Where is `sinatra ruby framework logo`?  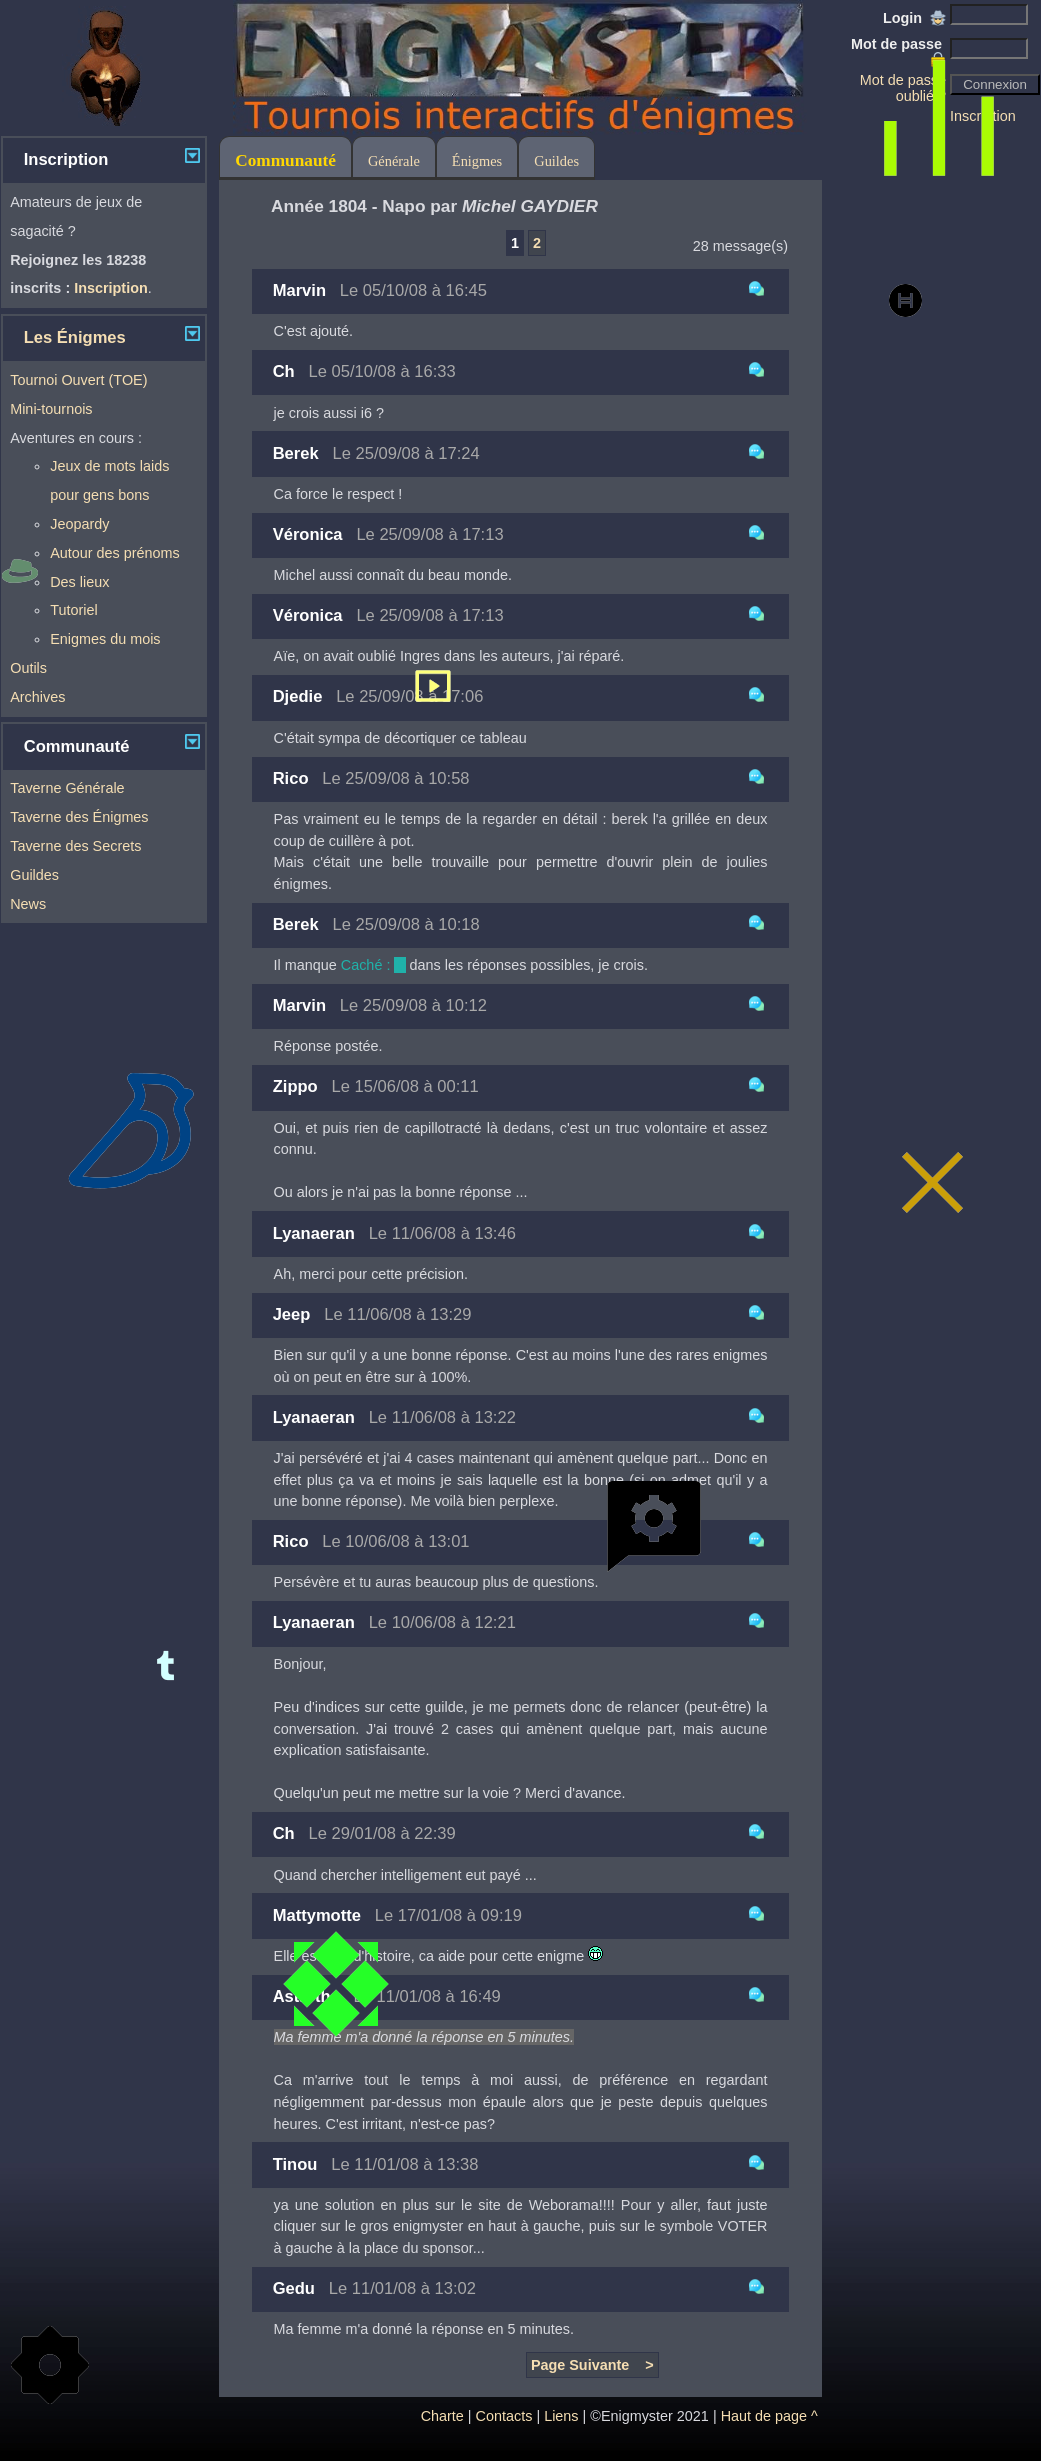 sinatra ruby framework logo is located at coordinates (20, 571).